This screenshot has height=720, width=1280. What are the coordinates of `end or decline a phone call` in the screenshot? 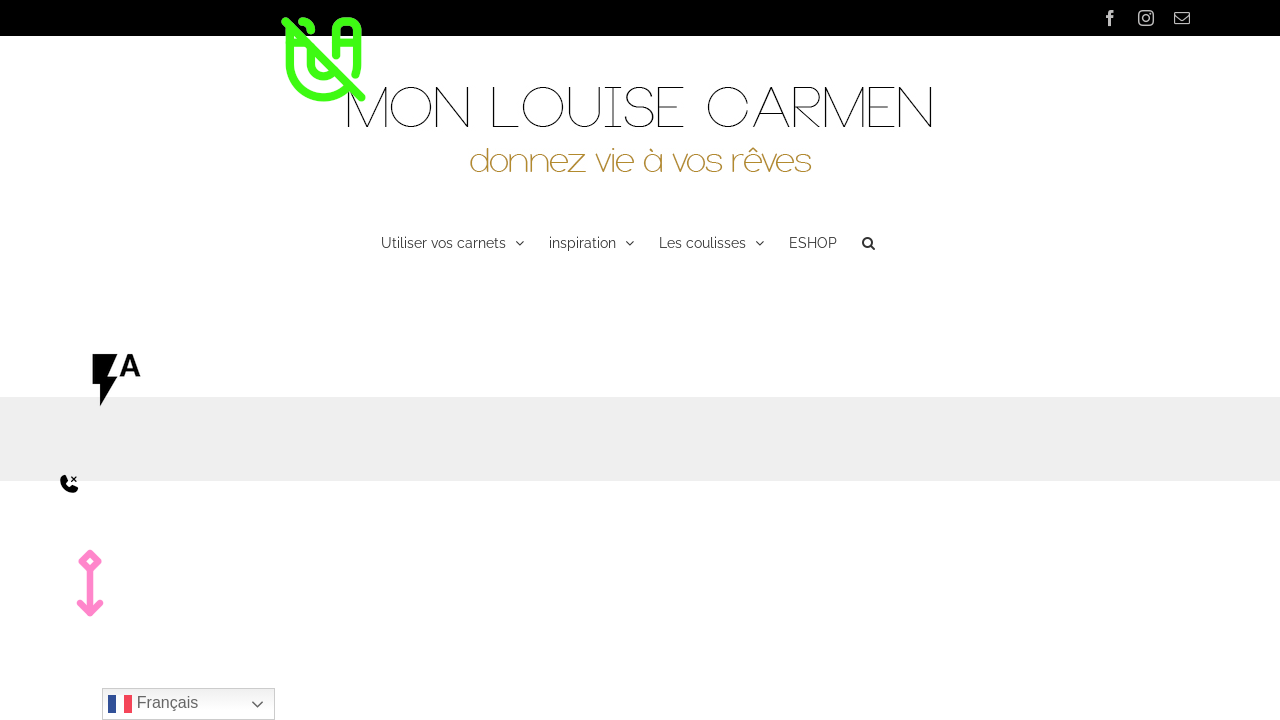 It's located at (69, 483).